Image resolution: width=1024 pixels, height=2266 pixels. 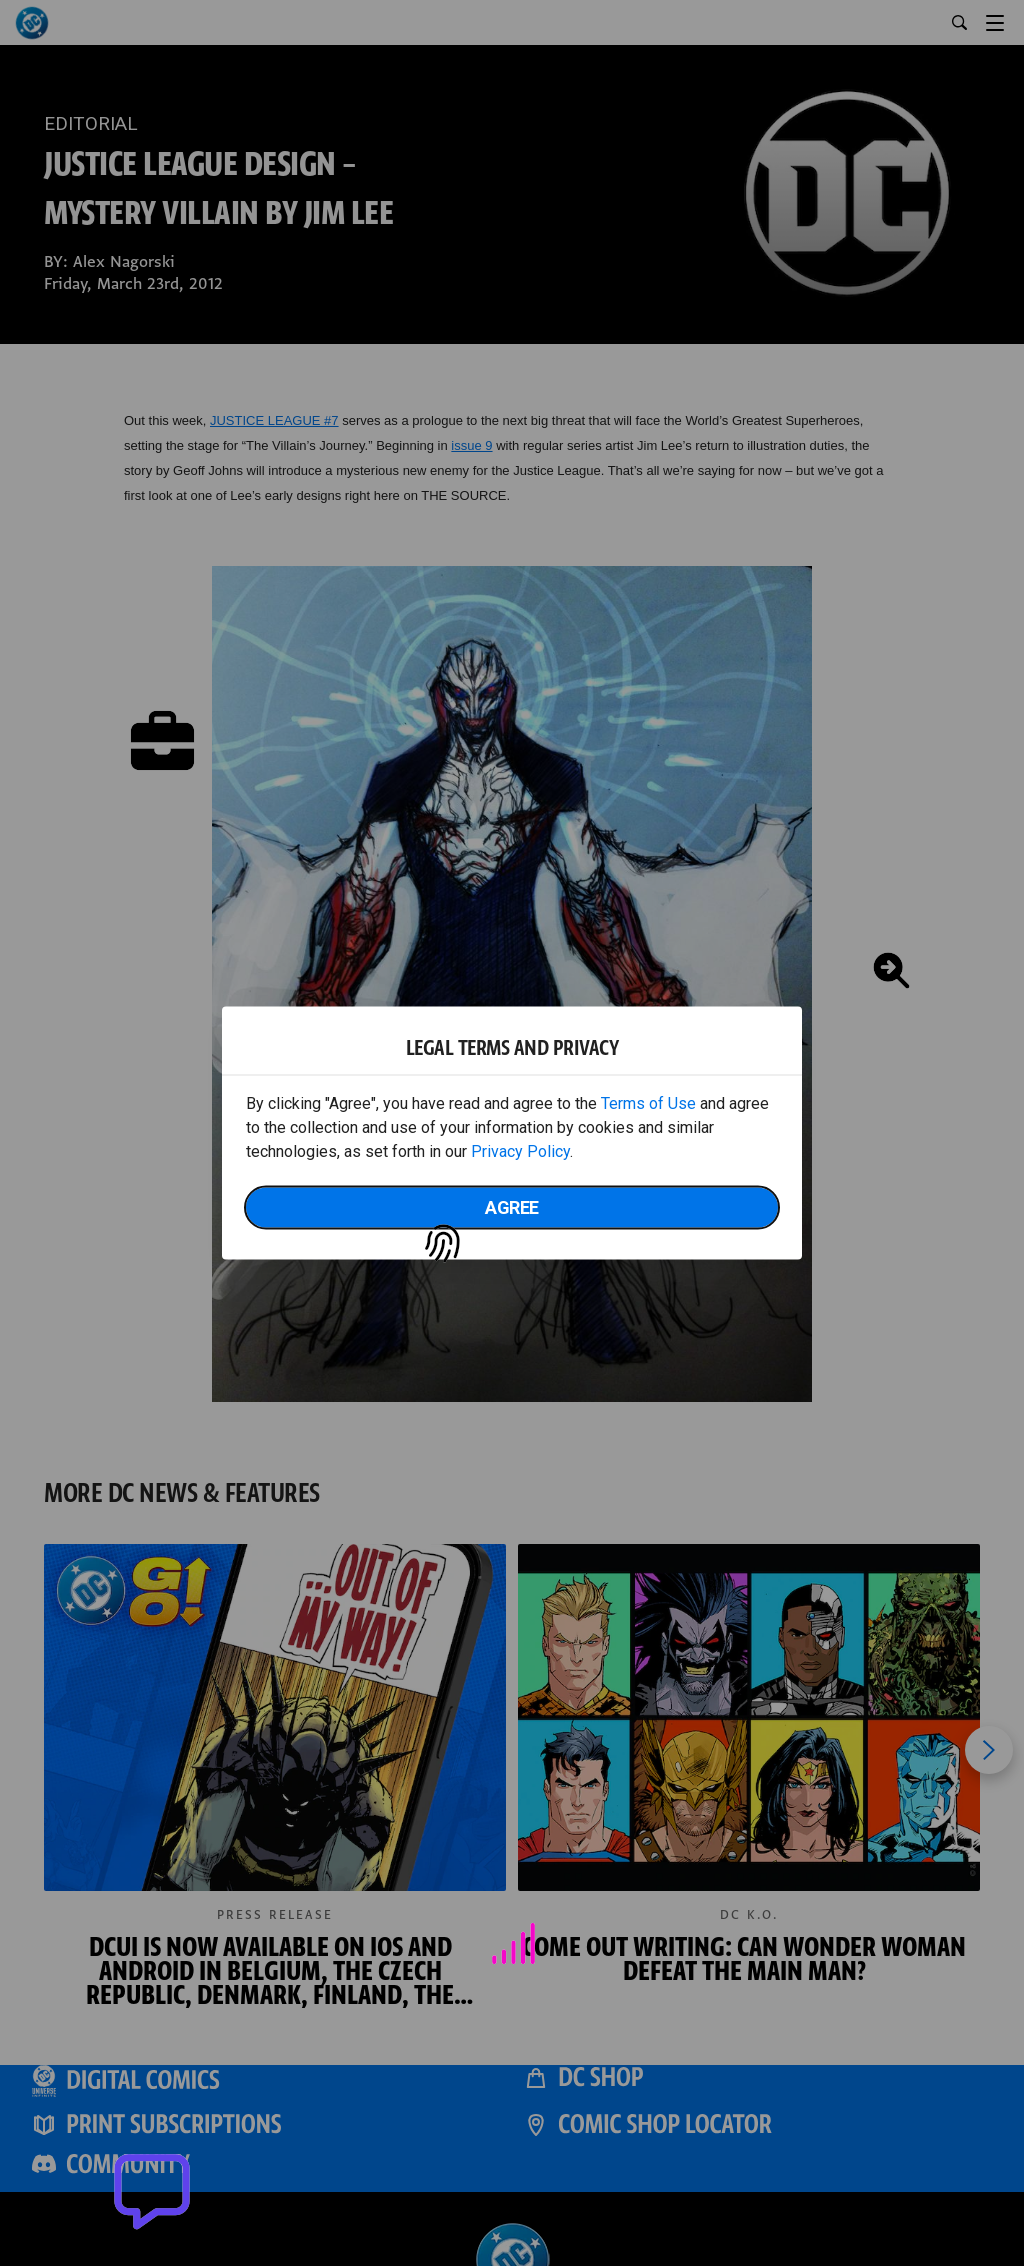 What do you see at coordinates (162, 742) in the screenshot?
I see `access work or business-related content` at bounding box center [162, 742].